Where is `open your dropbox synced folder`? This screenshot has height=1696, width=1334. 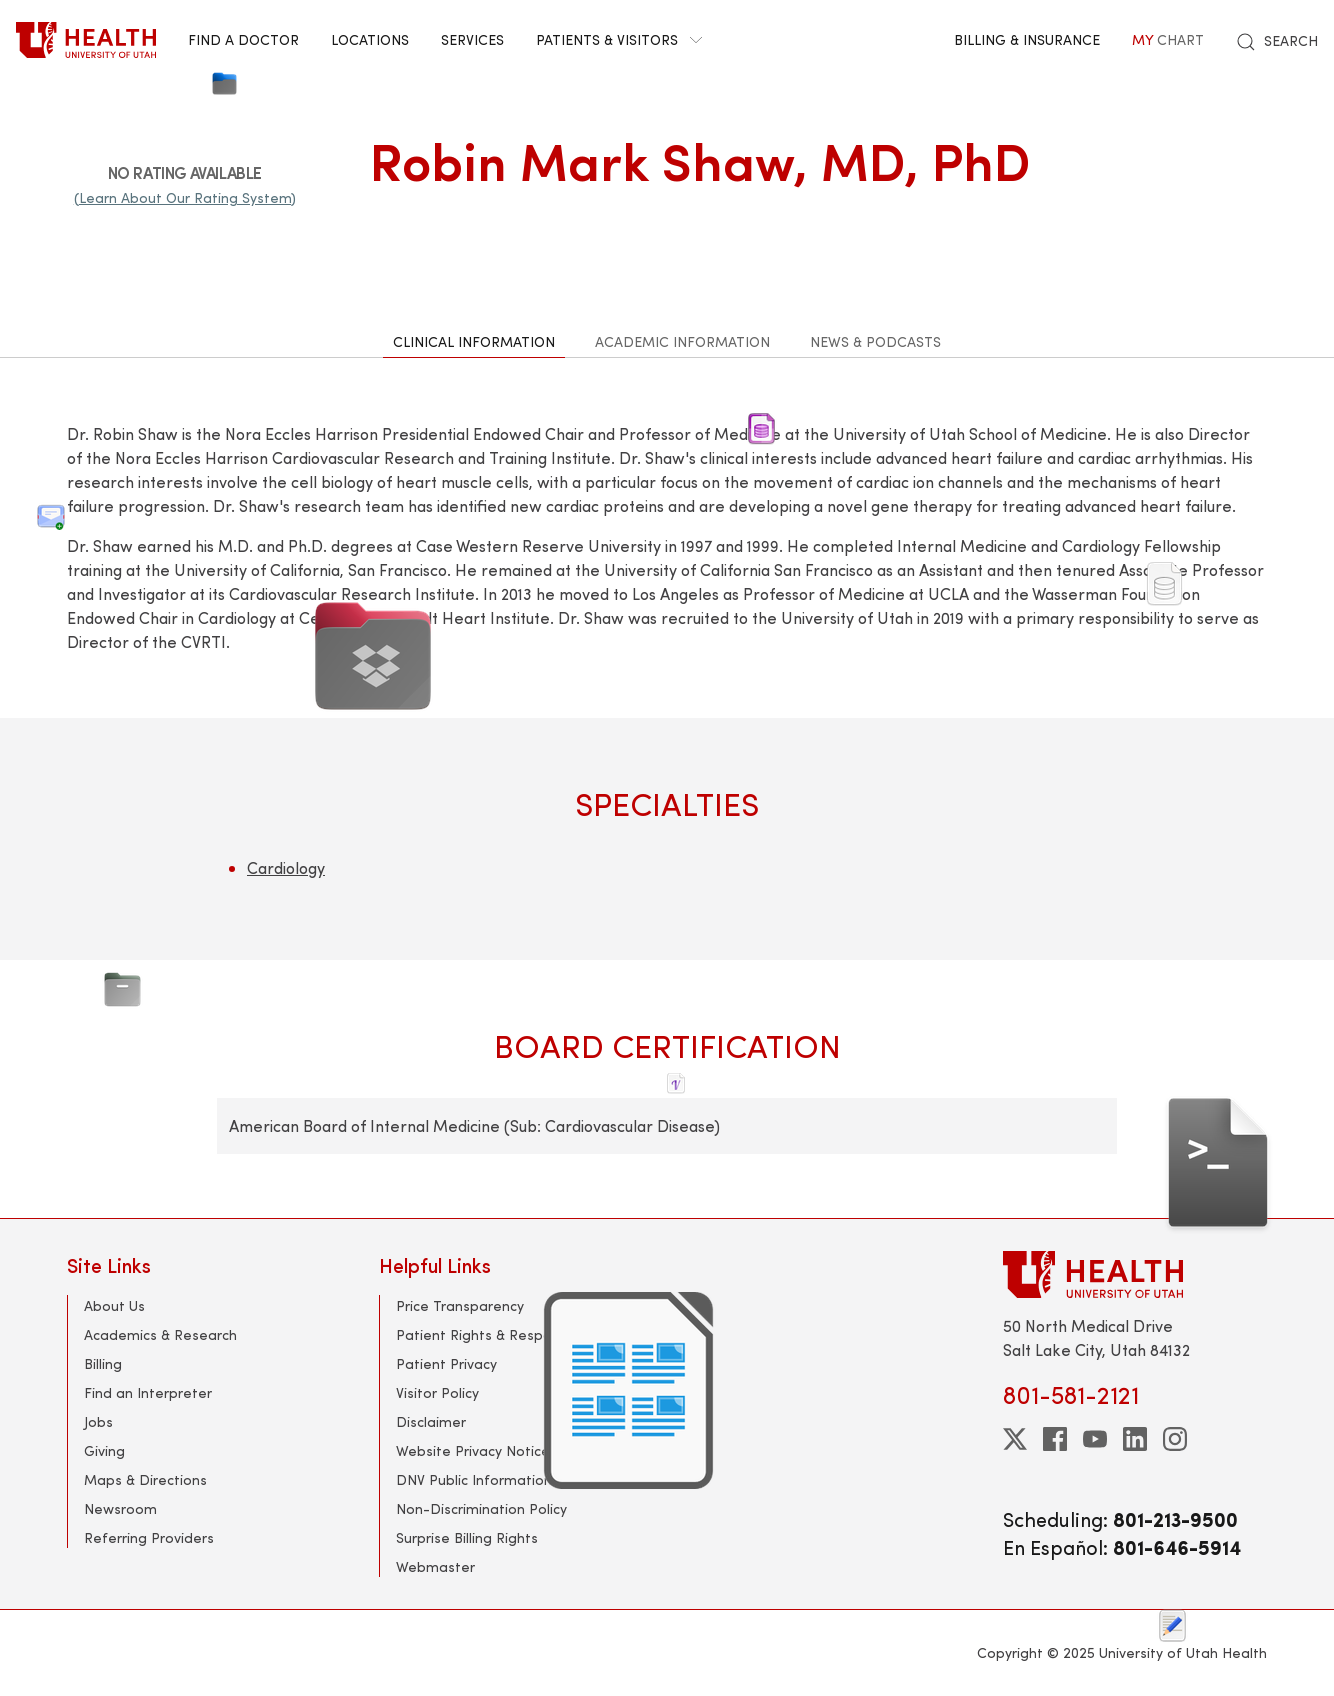
open your dropbox synced folder is located at coordinates (373, 656).